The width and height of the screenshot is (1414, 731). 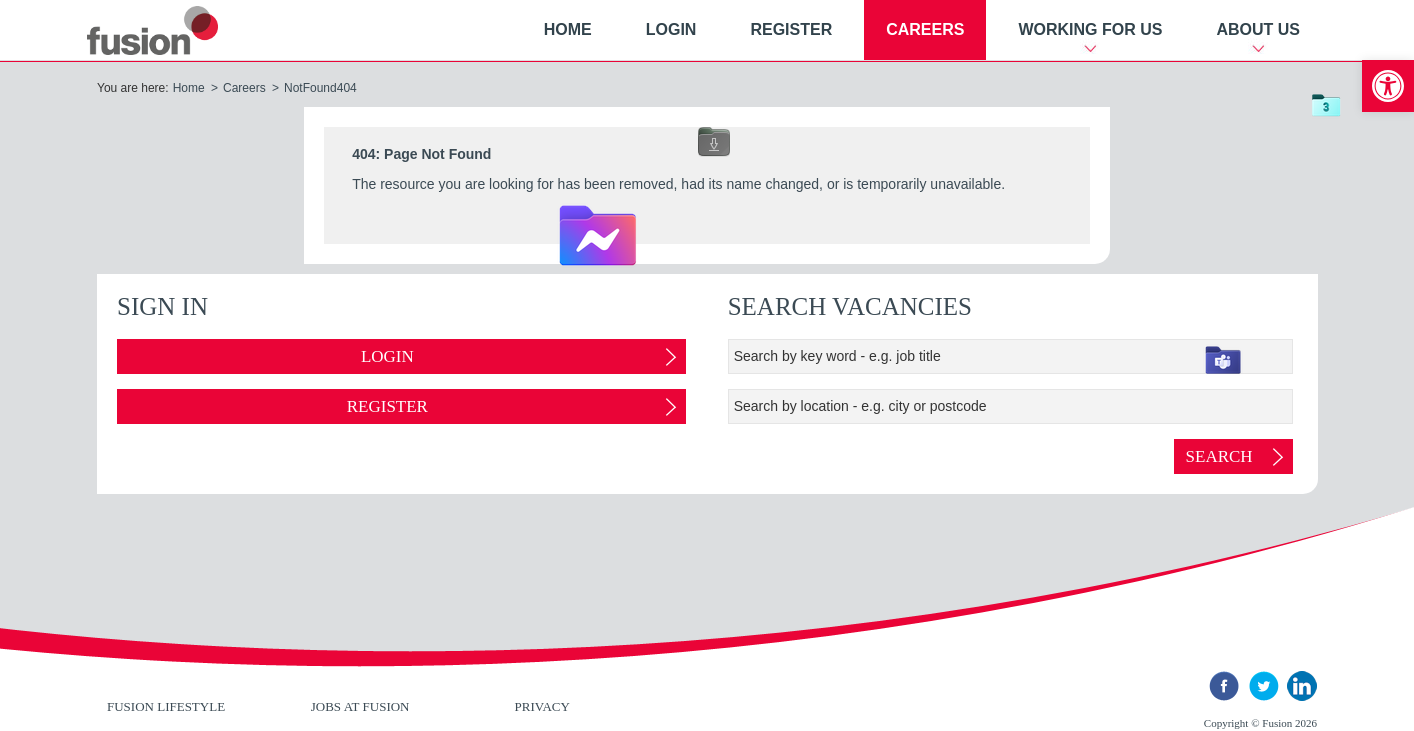 I want to click on folder containing autodesk 3ds max project files, so click(x=1326, y=106).